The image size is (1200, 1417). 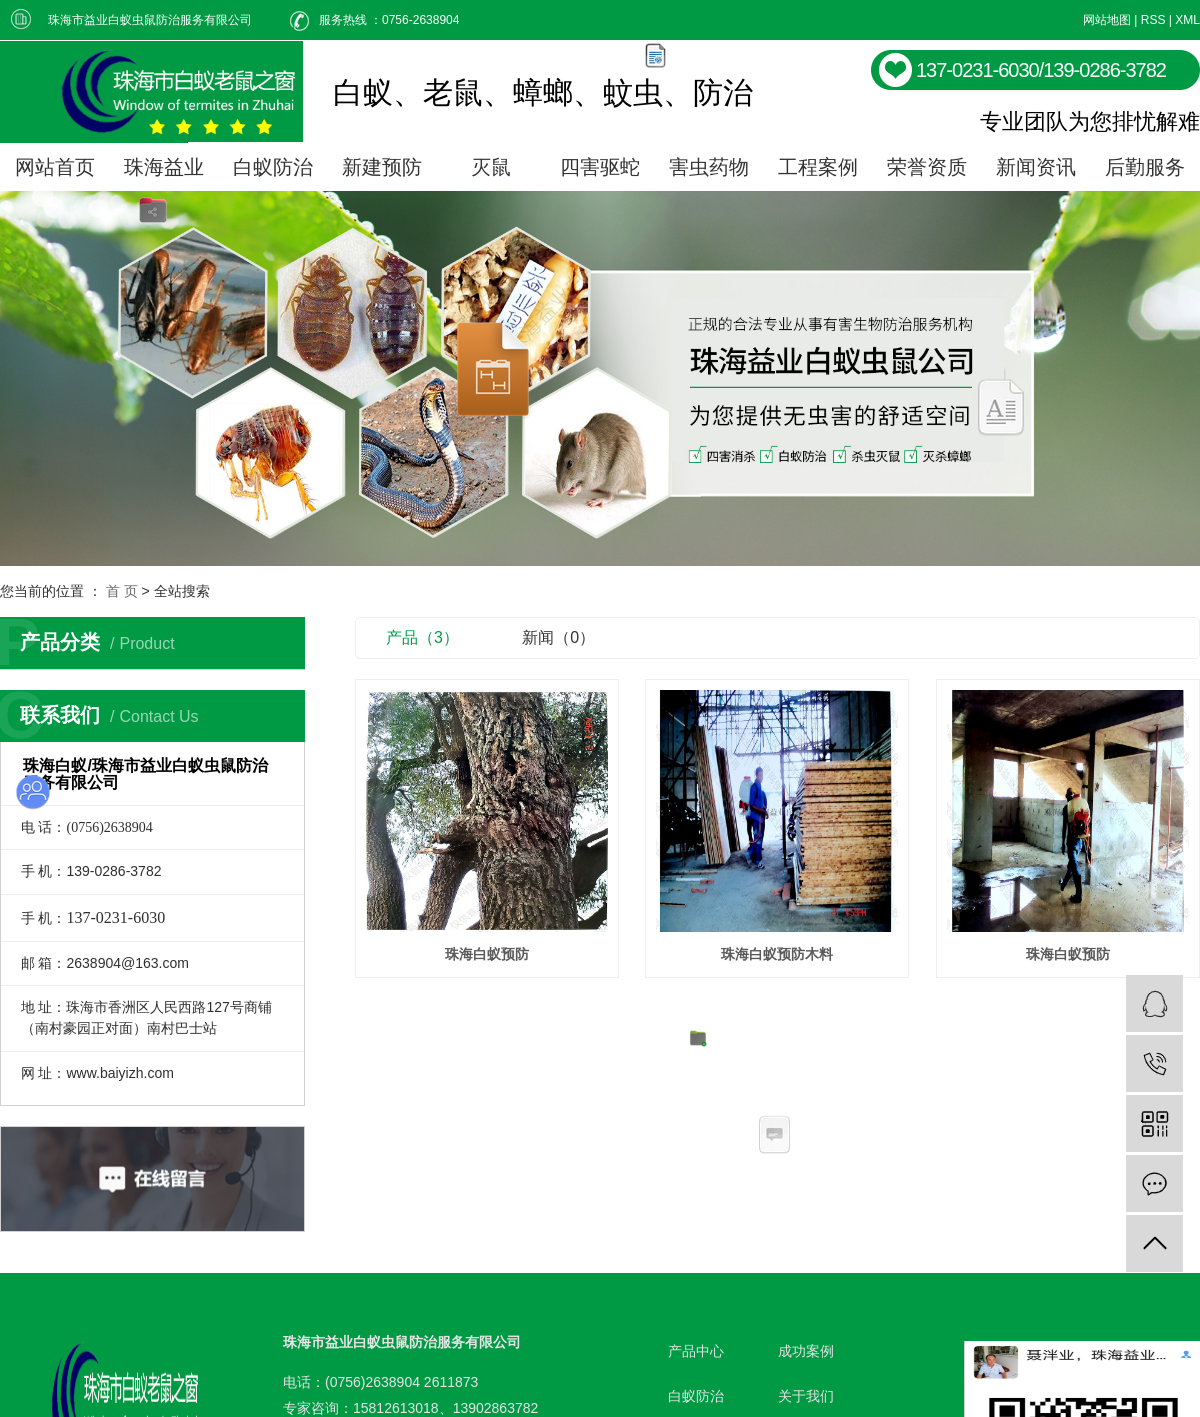 I want to click on access your public shared files folder, so click(x=153, y=210).